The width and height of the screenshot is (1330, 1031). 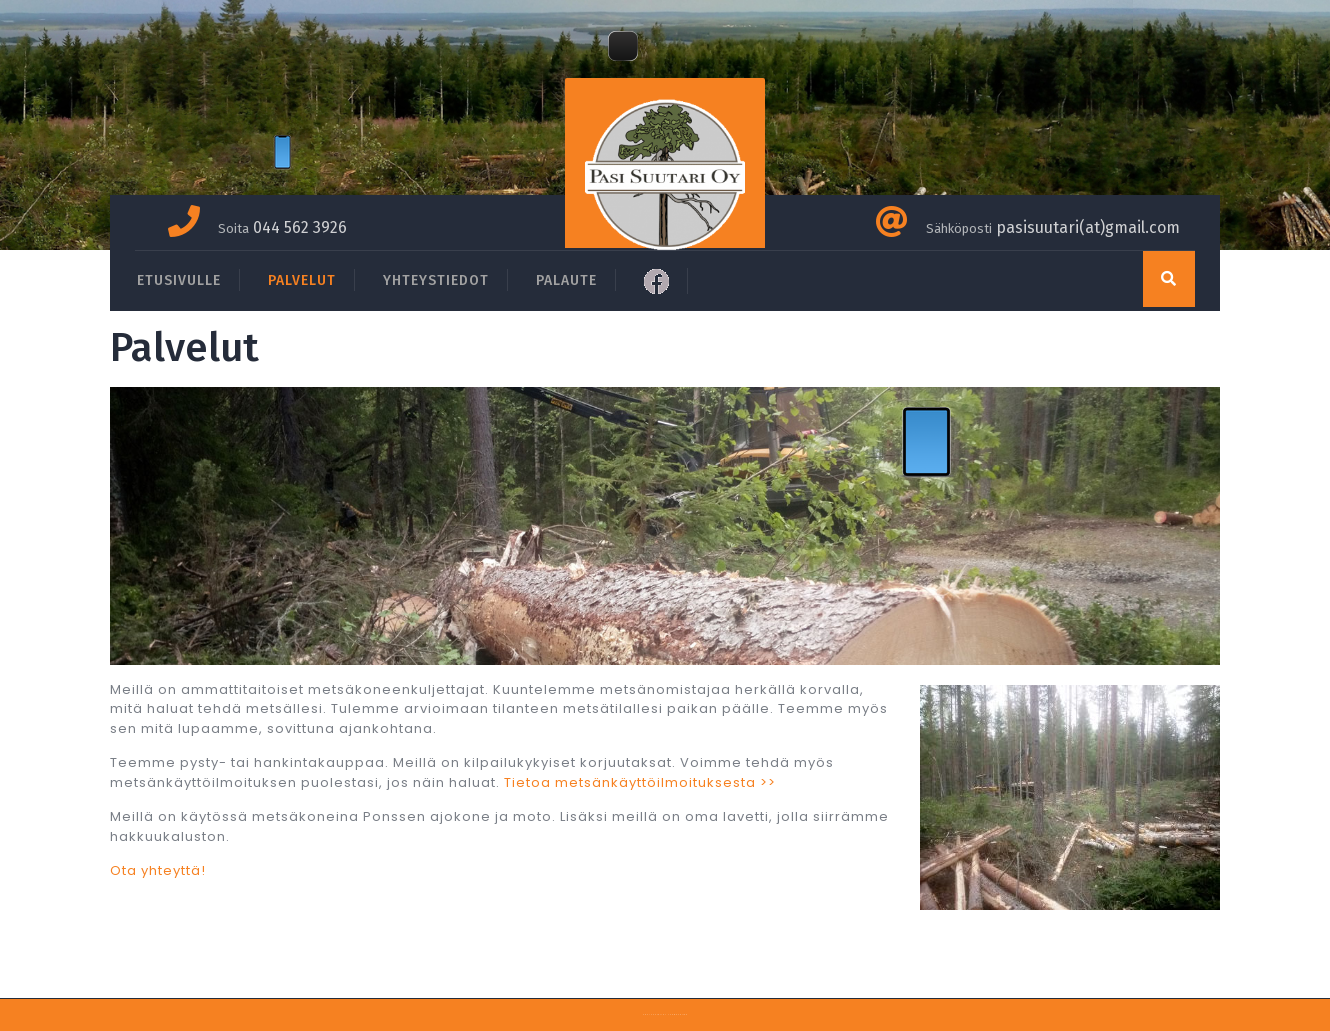 What do you see at coordinates (623, 46) in the screenshot?
I see `blank app icon template for customization` at bounding box center [623, 46].